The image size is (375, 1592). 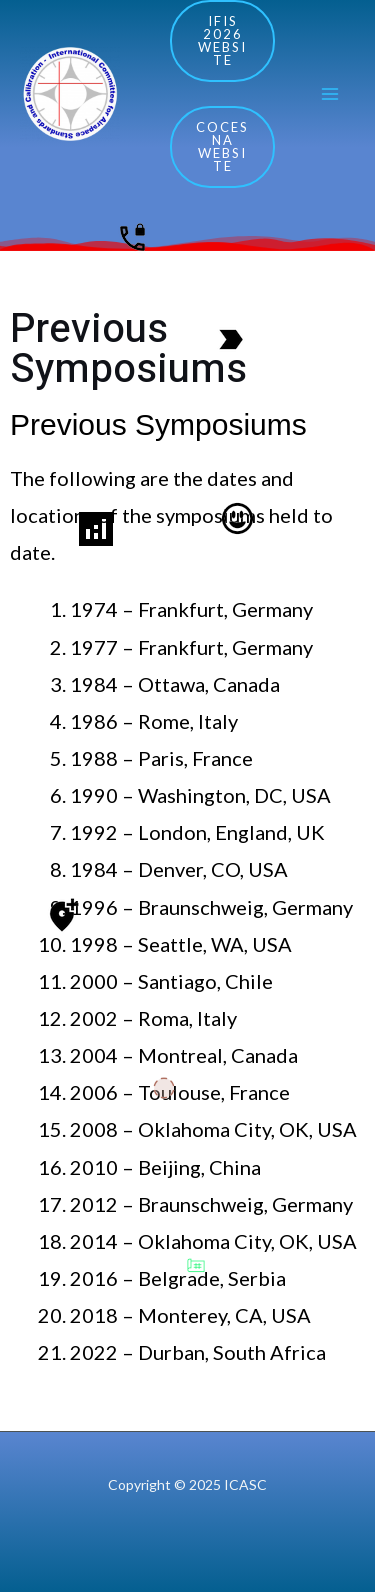 What do you see at coordinates (62, 915) in the screenshot?
I see `add a new location pin to the map` at bounding box center [62, 915].